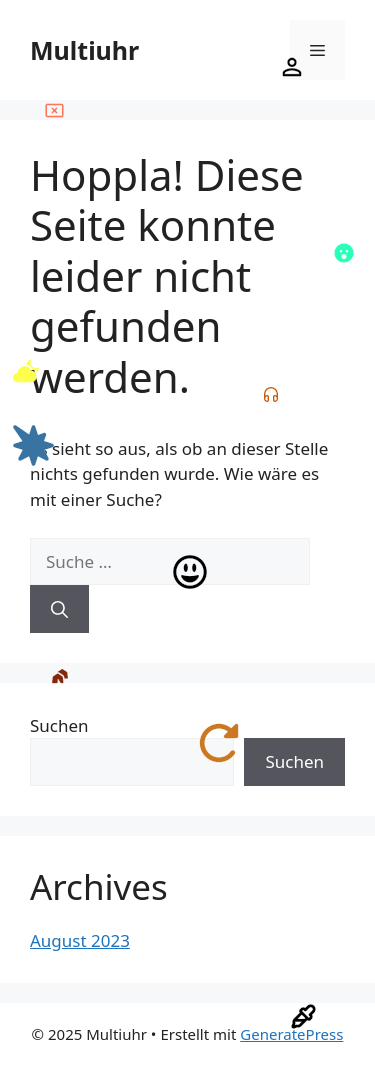 This screenshot has height=1066, width=375. I want to click on listen to audio or music, so click(271, 395).